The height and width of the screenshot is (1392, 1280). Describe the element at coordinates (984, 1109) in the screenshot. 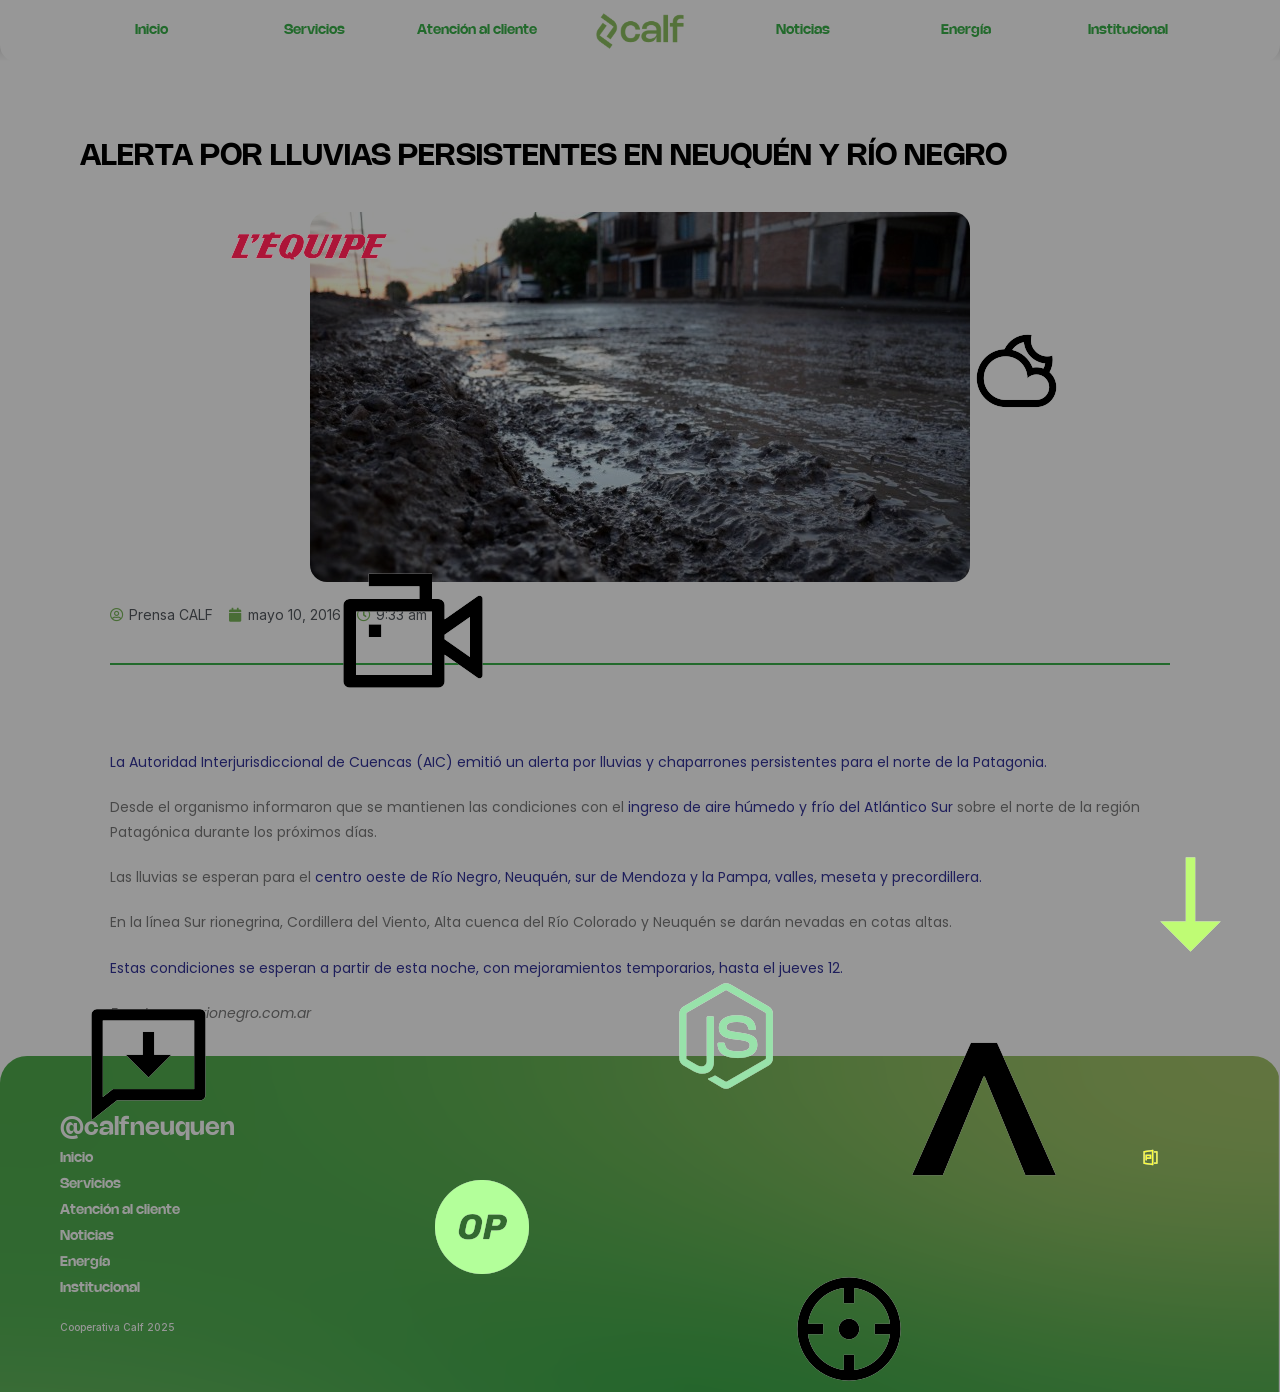

I see `visit teratail programming Q&A community` at that location.